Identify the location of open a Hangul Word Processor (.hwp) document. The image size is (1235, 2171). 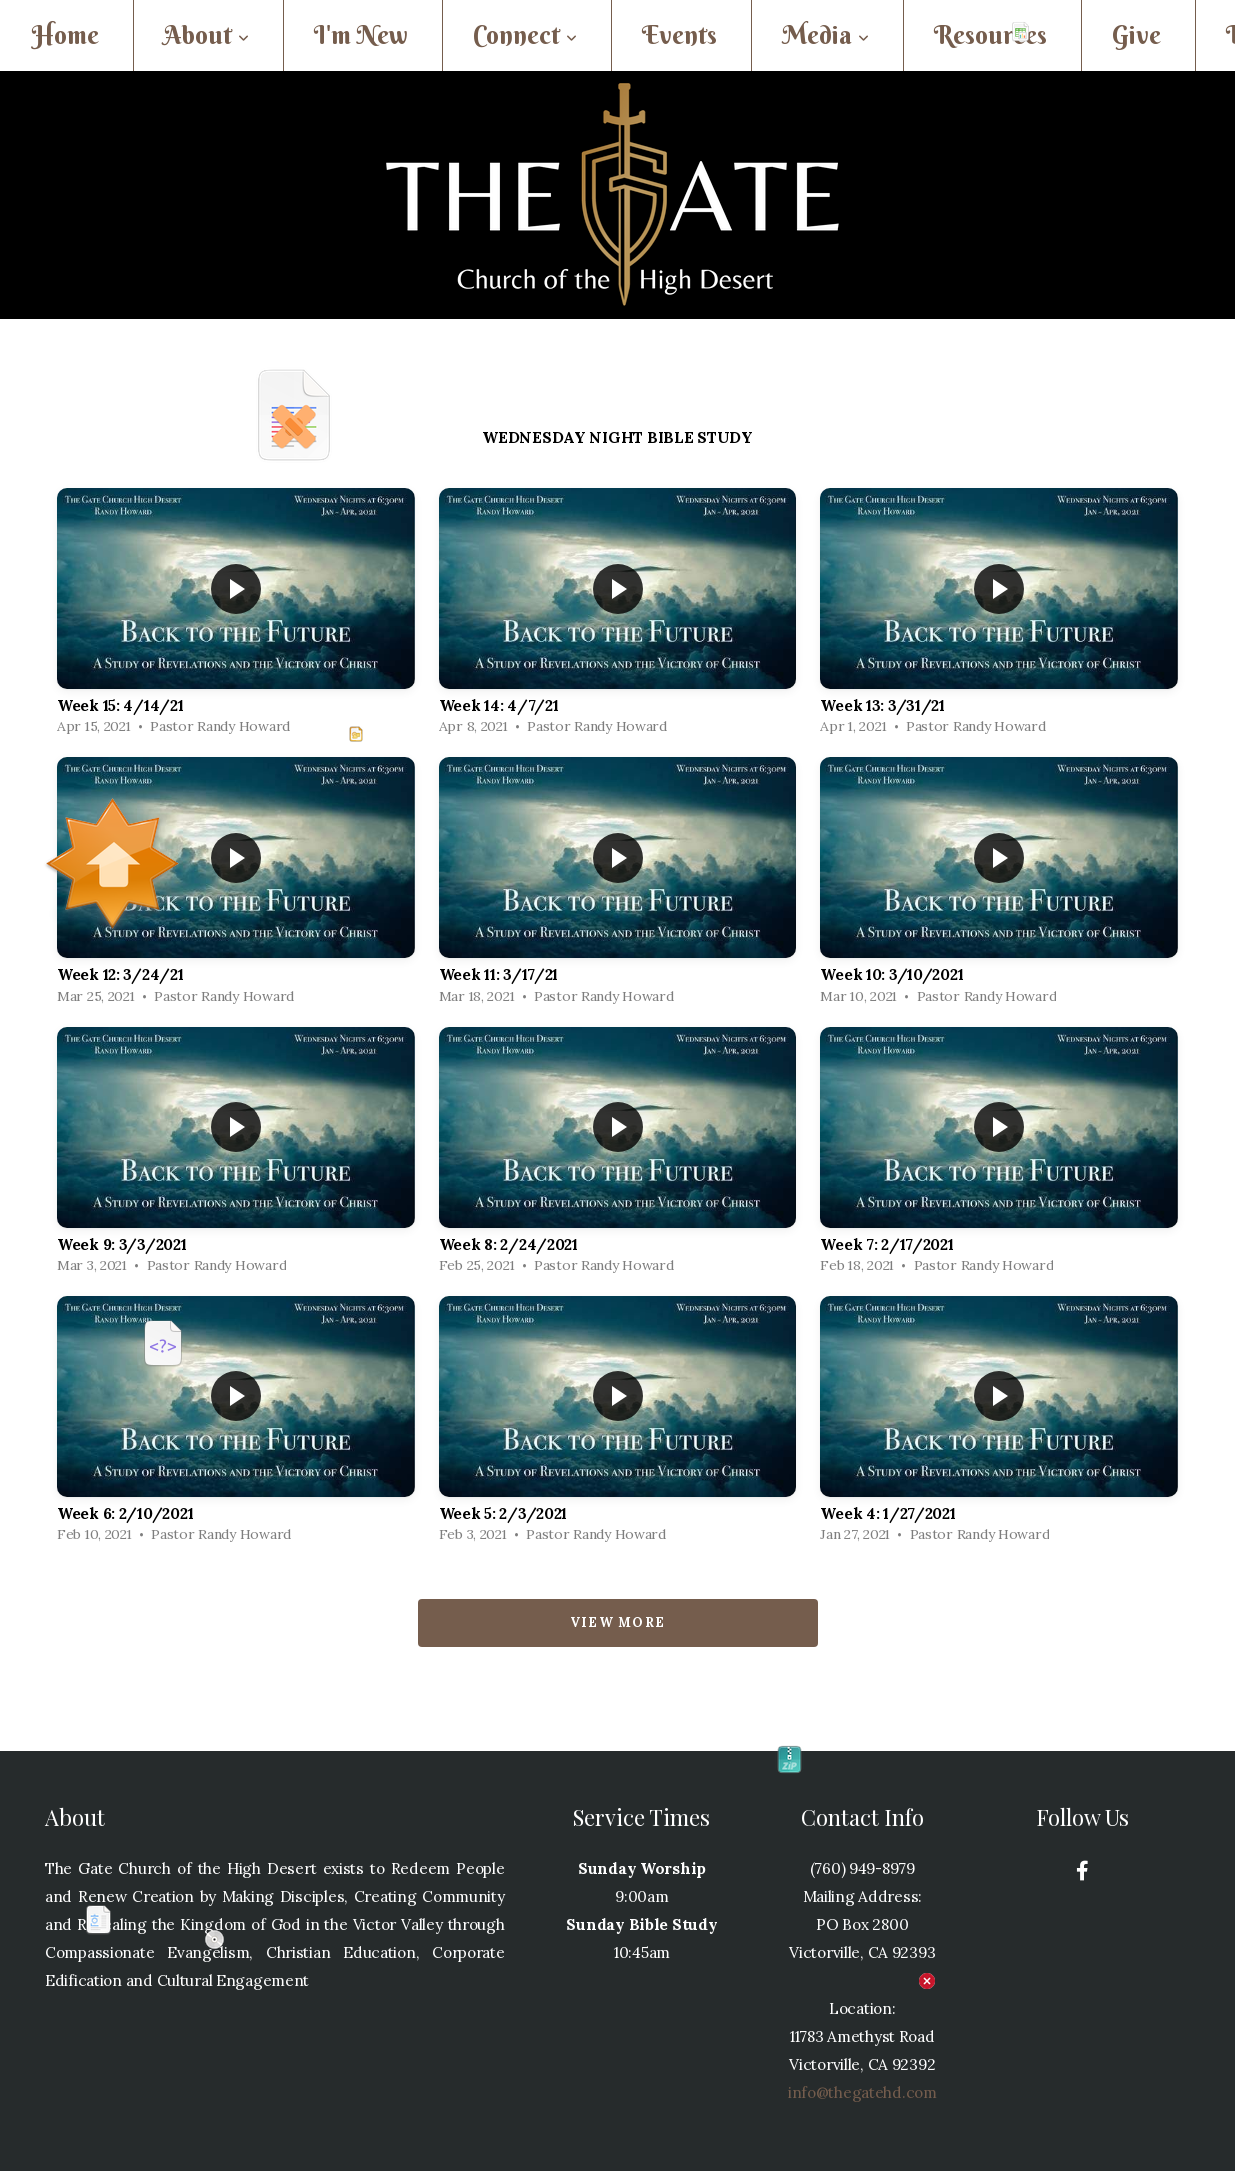
(98, 1919).